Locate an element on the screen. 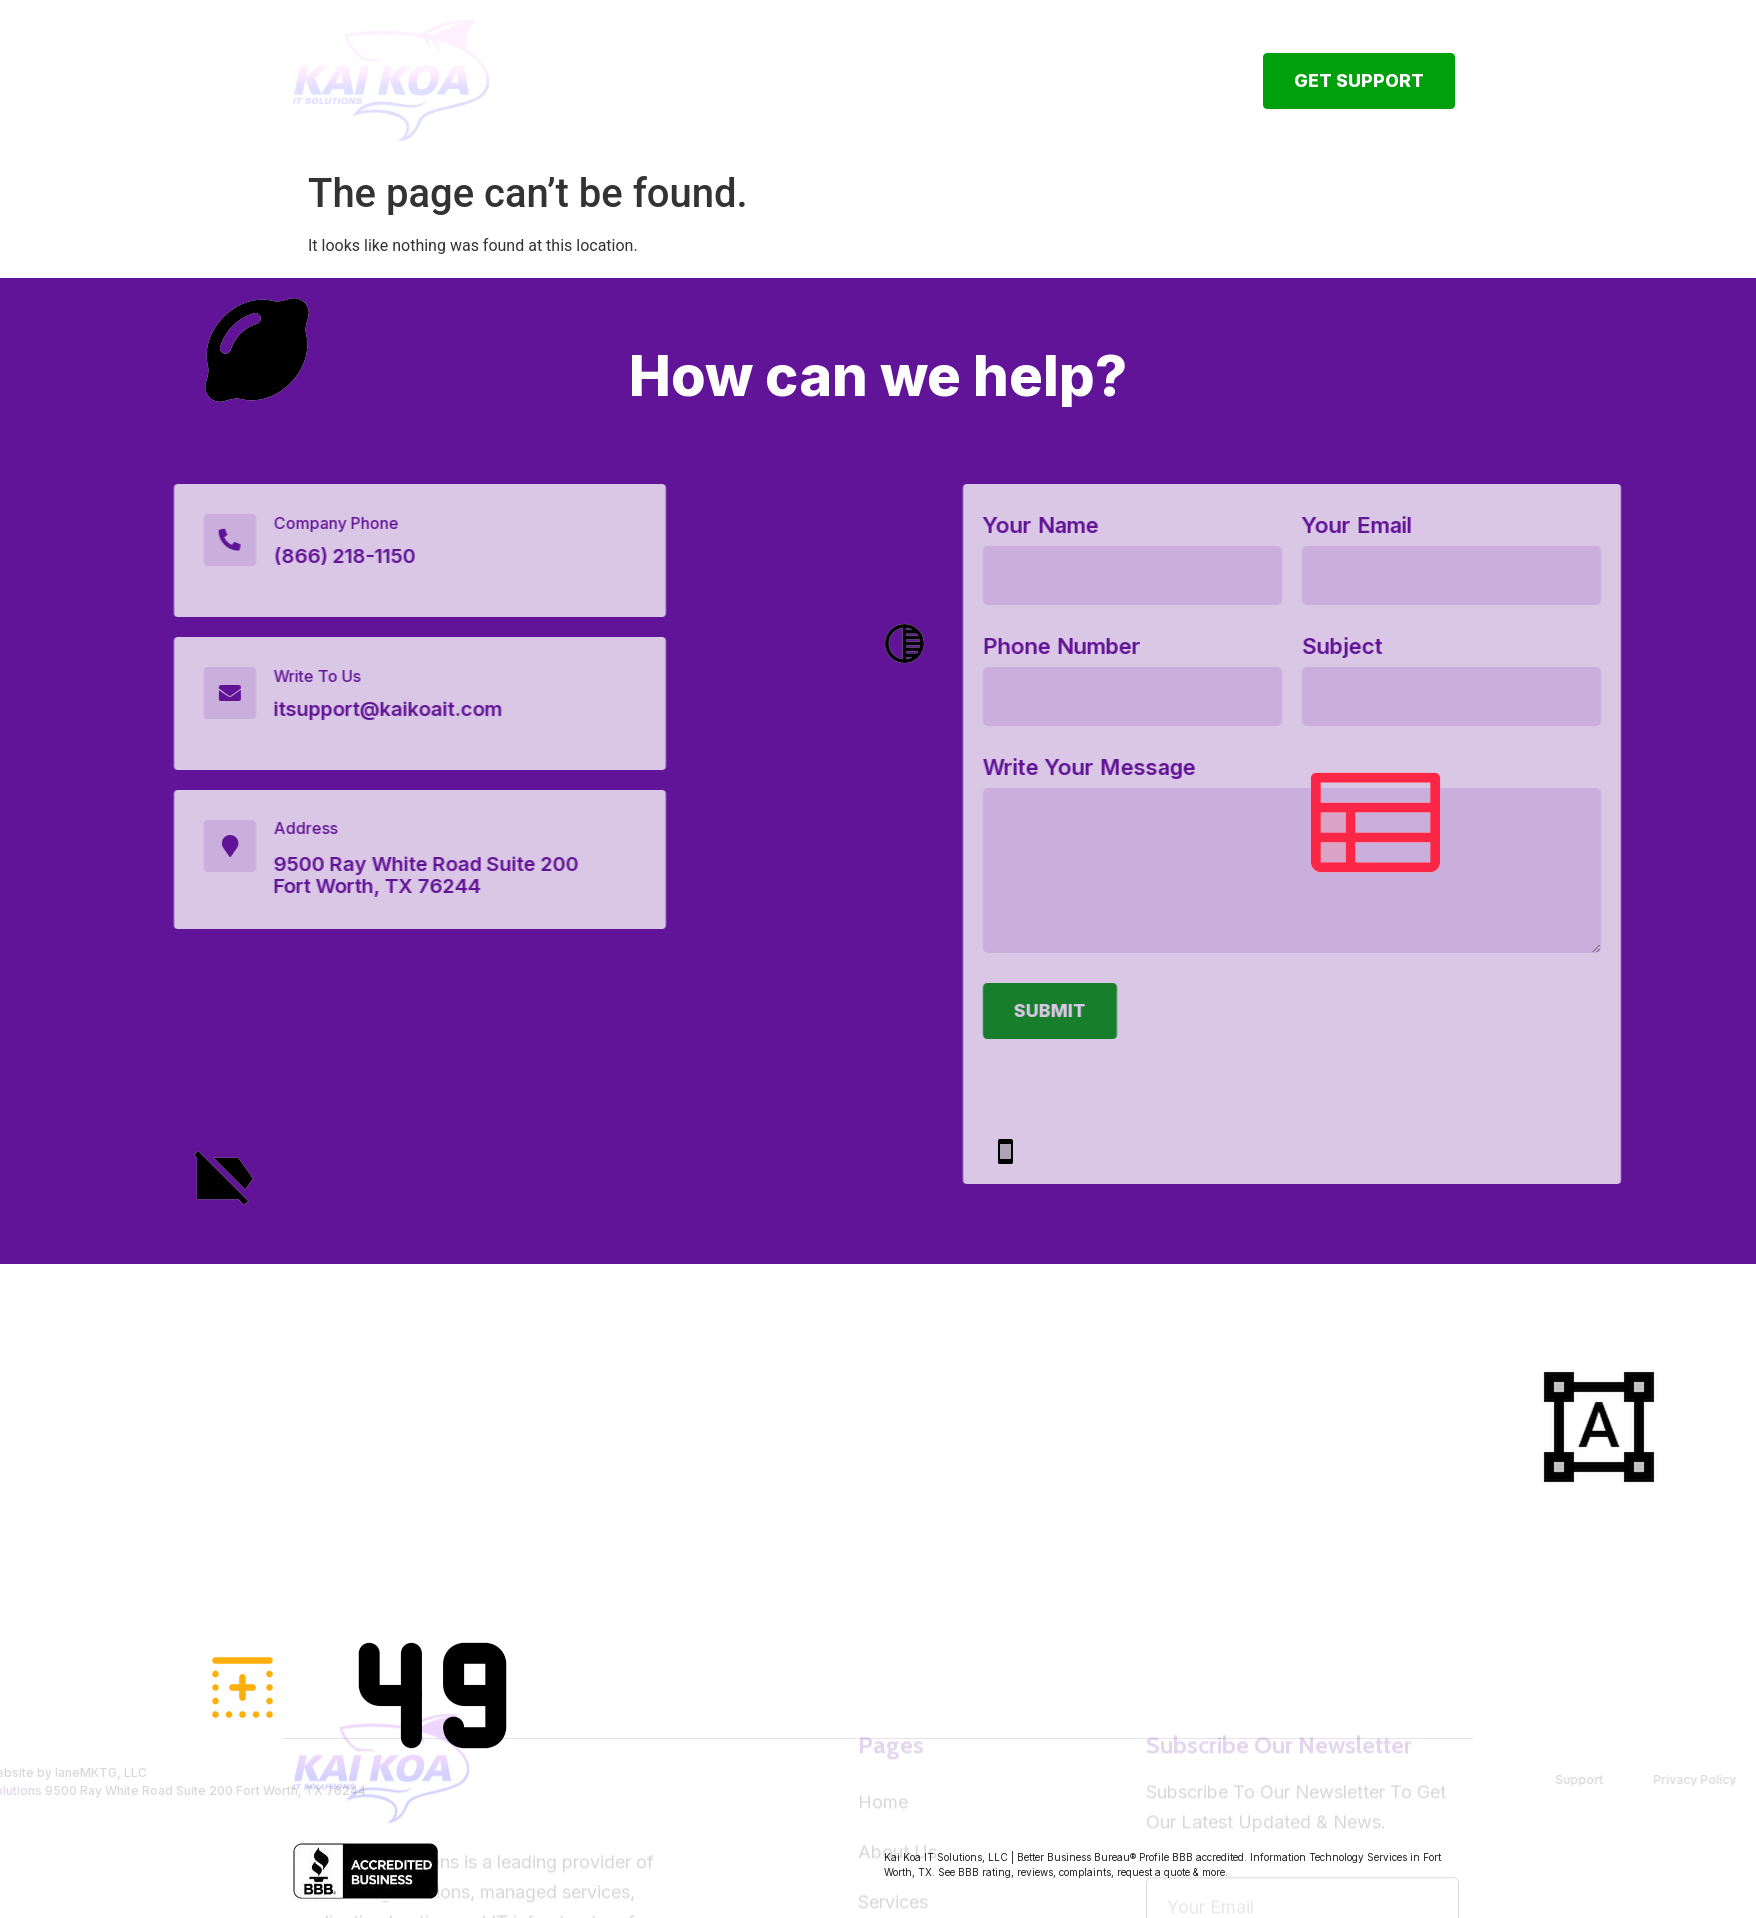  remove a label or tag is located at coordinates (223, 1178).